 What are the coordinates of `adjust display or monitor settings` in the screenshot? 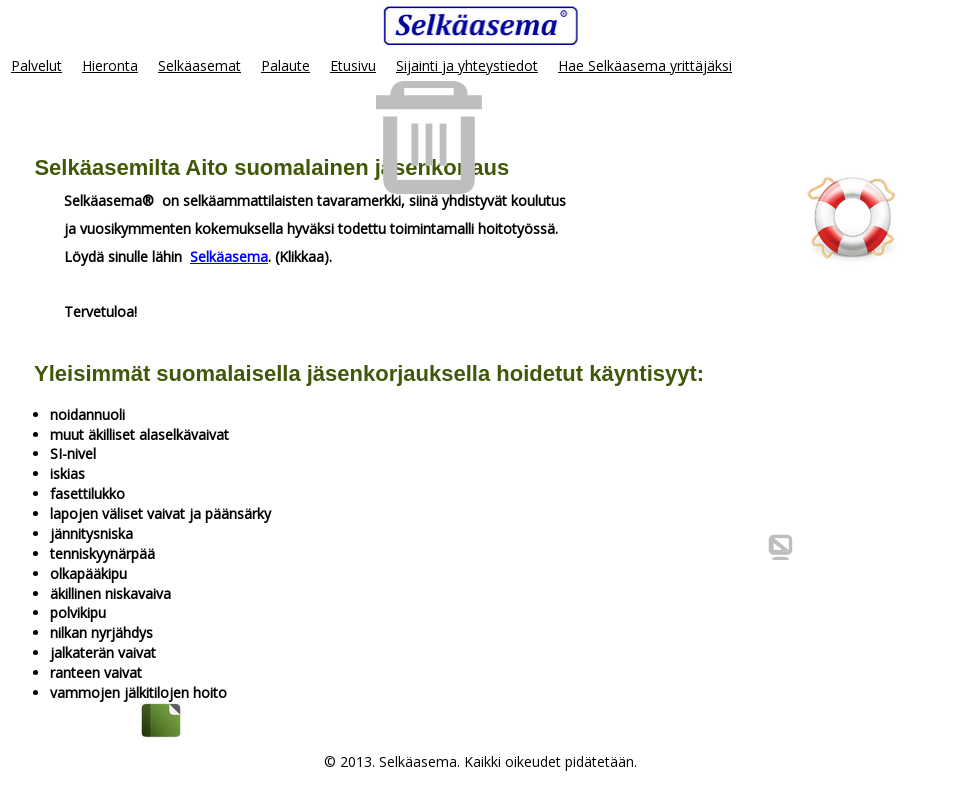 It's located at (780, 546).